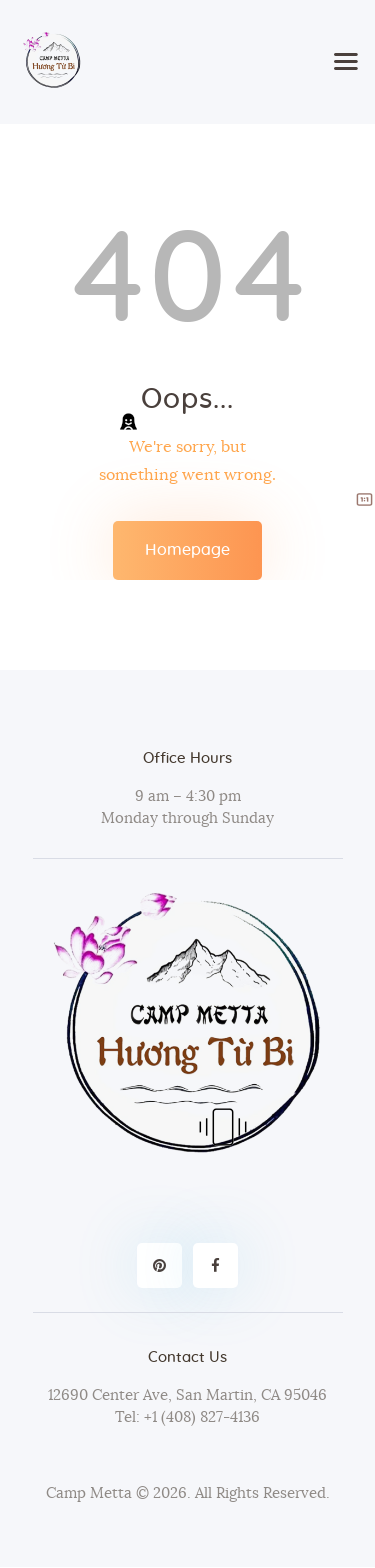 The height and width of the screenshot is (1568, 375). I want to click on indicates a one-to-one relationship in database or data modeling, so click(364, 499).